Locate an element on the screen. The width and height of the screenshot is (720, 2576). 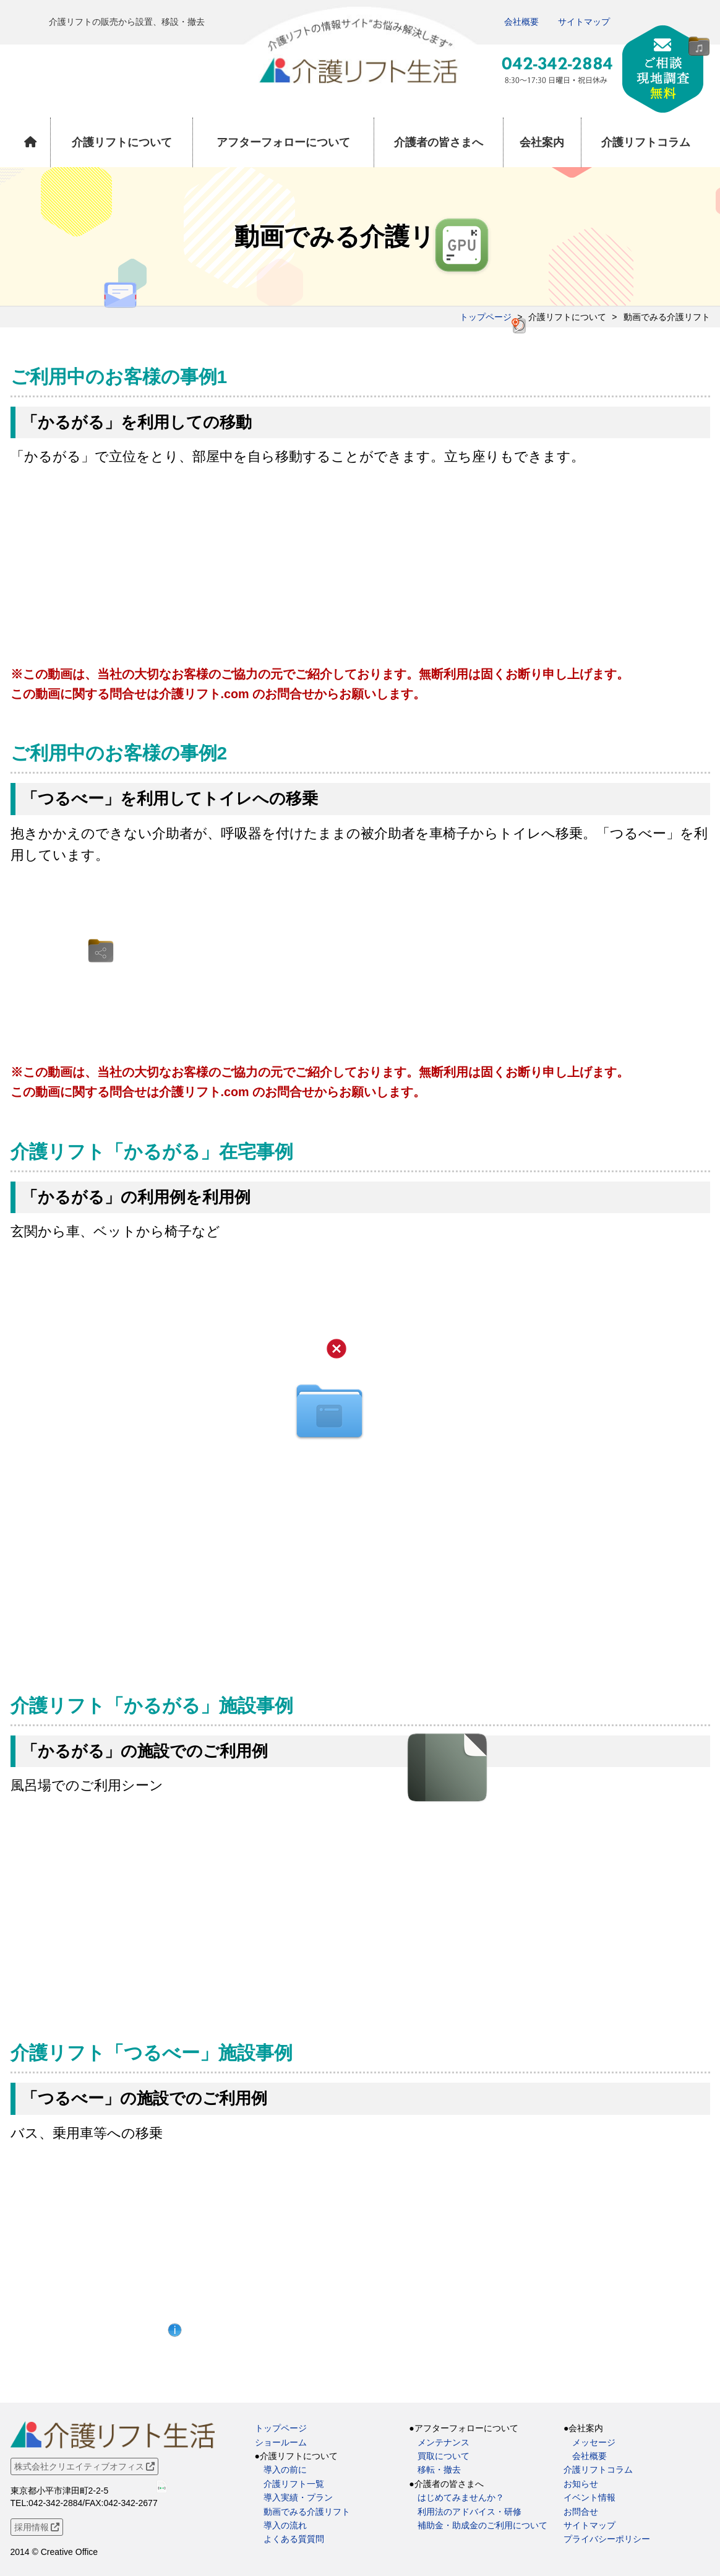
a systemd unit configuration file is located at coordinates (161, 2486).